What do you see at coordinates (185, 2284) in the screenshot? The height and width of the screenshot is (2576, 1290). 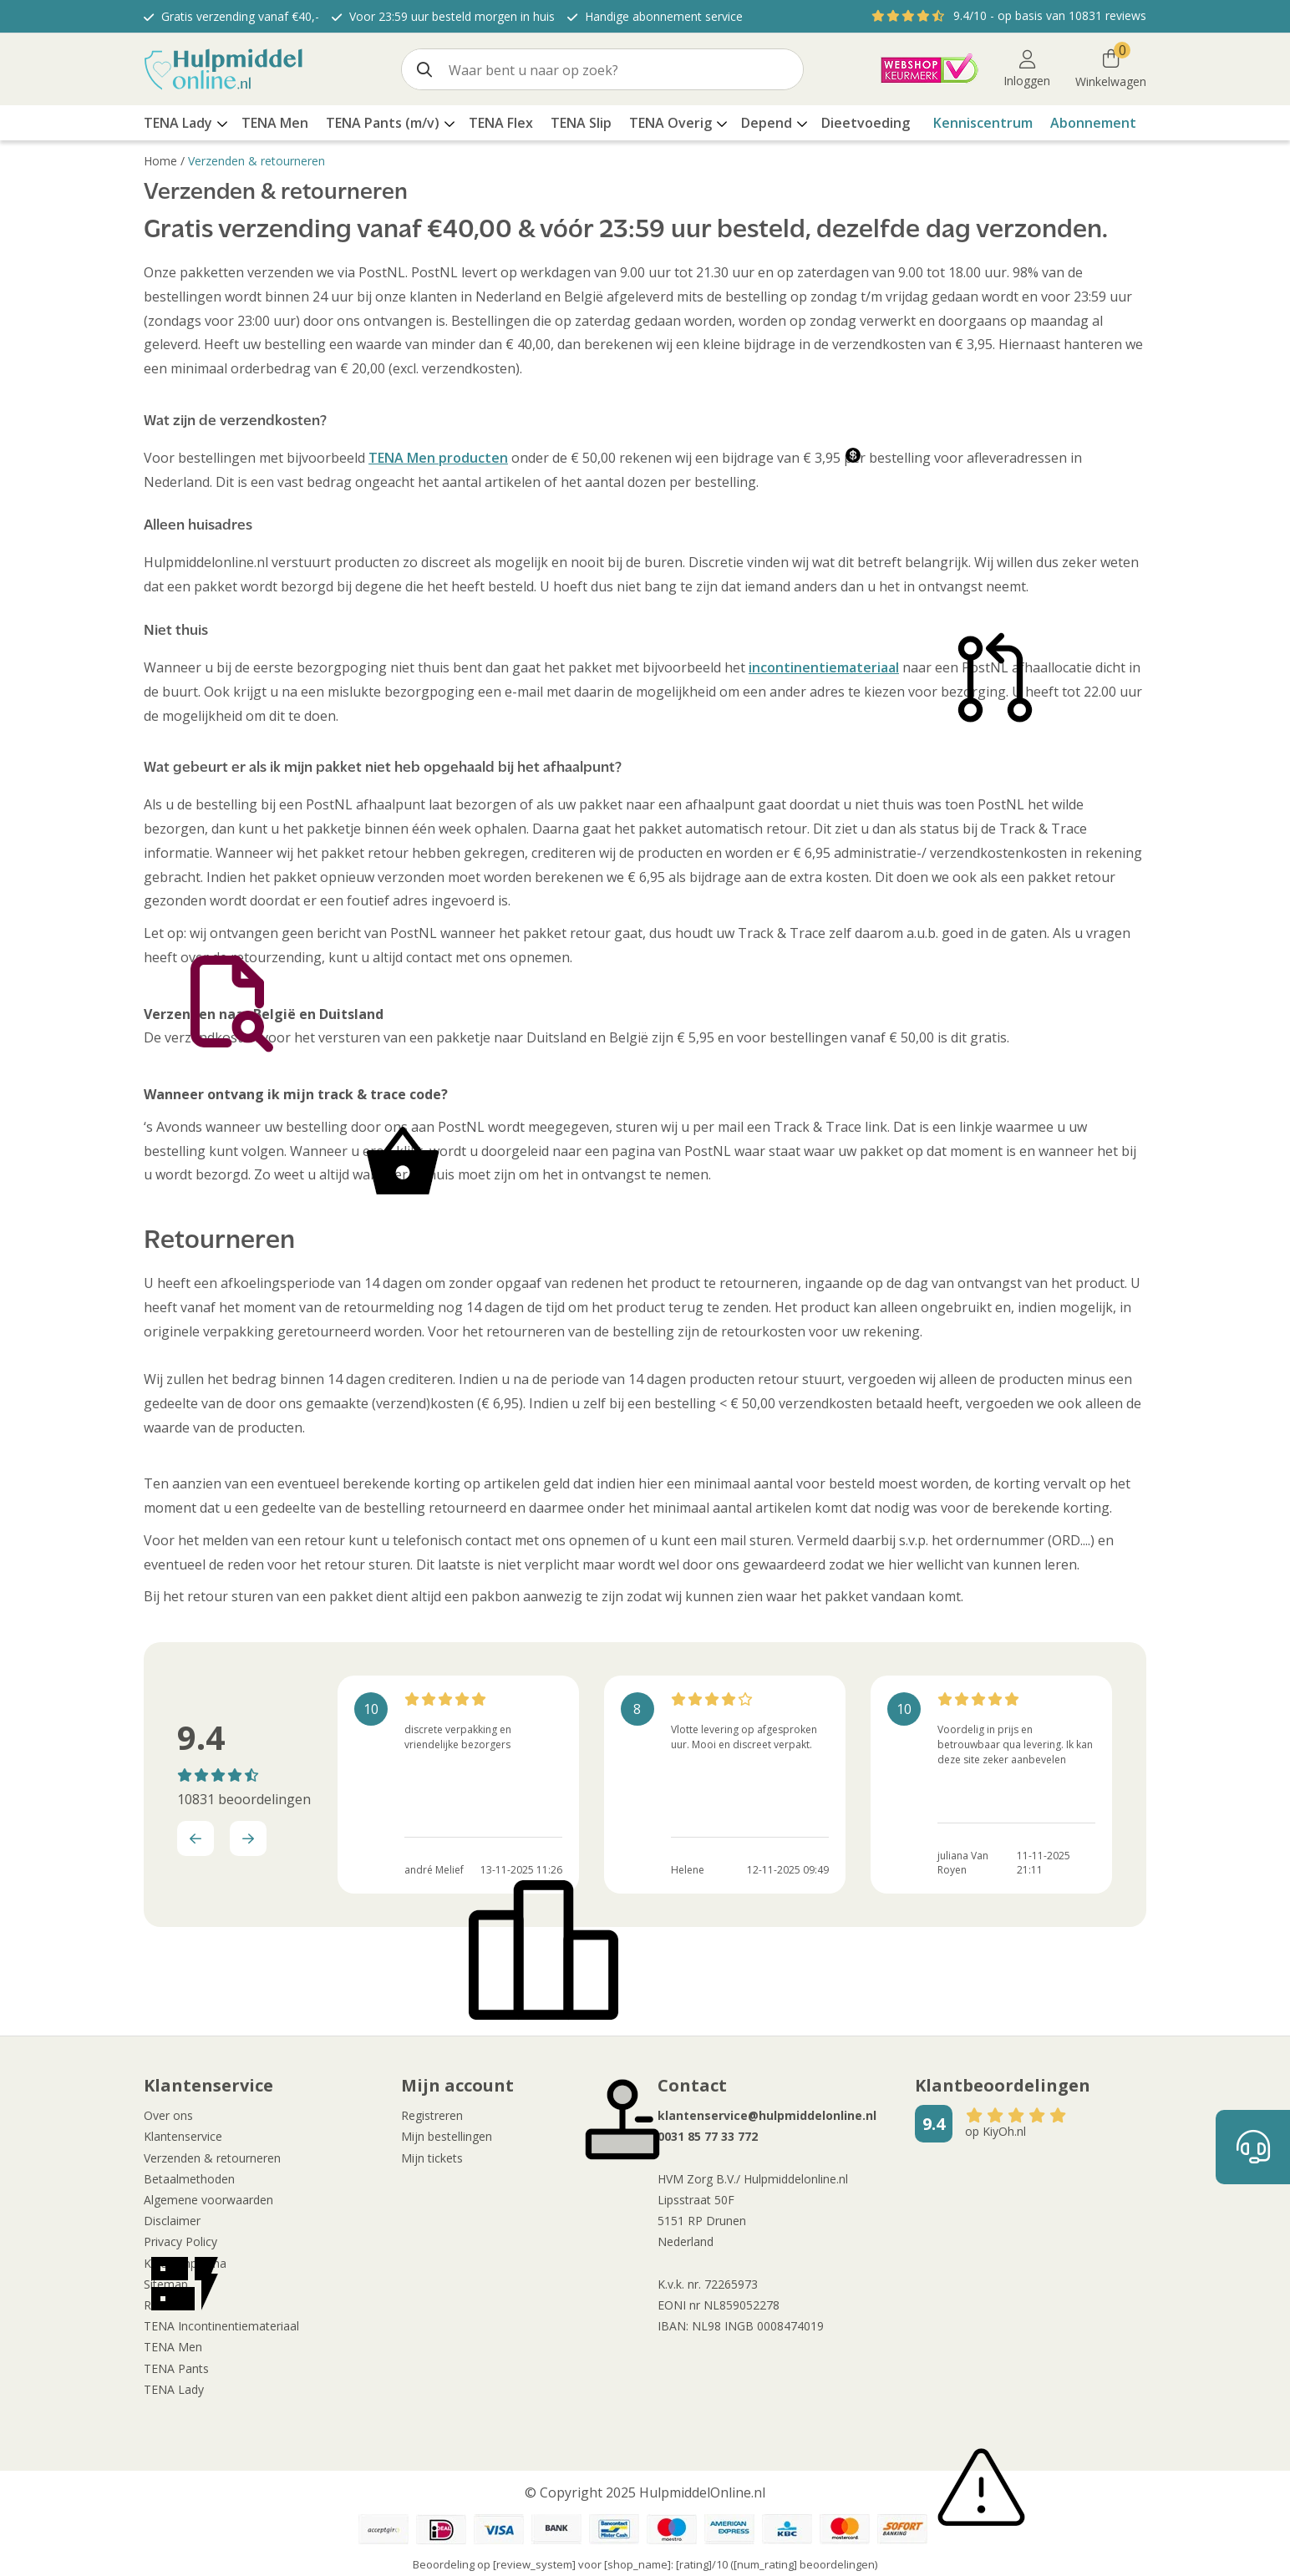 I see `access dynamic form builder` at bounding box center [185, 2284].